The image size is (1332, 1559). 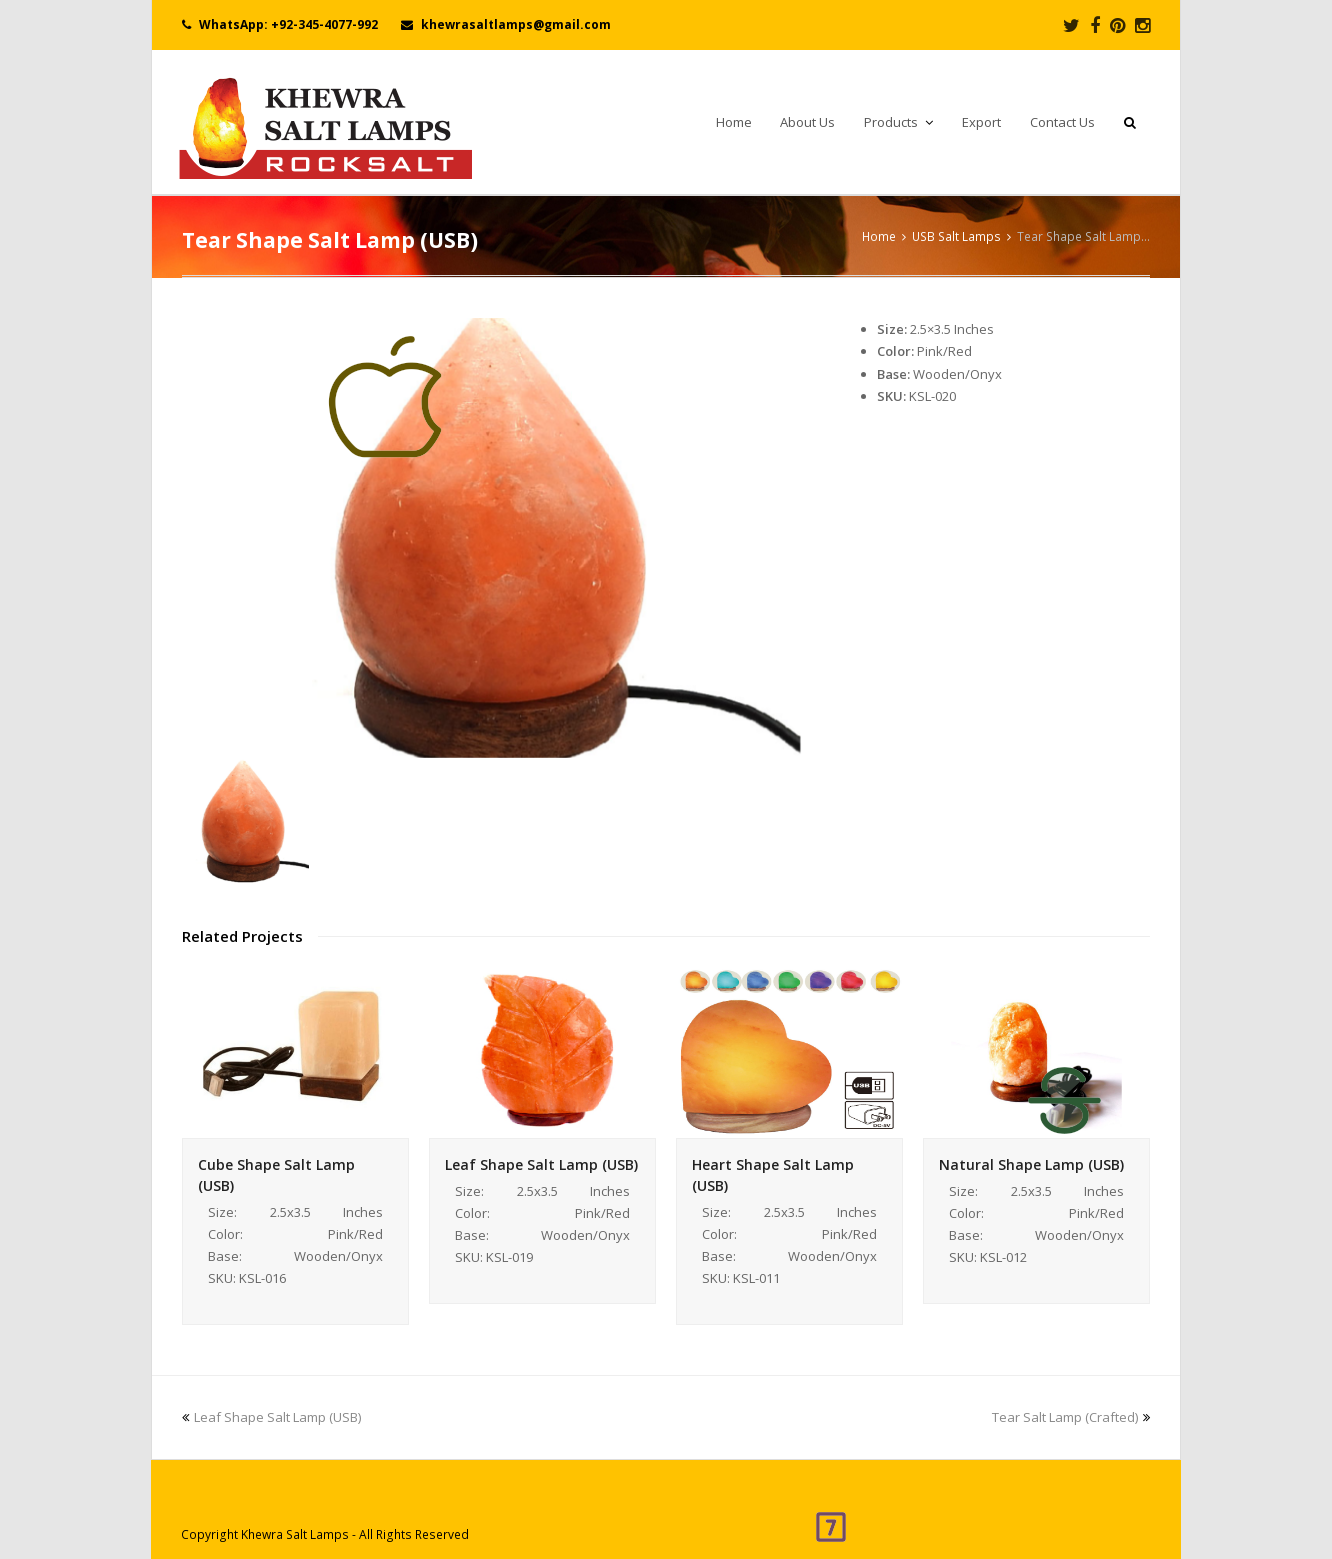 I want to click on apply strikethrough formatting to selected text, so click(x=1064, y=1100).